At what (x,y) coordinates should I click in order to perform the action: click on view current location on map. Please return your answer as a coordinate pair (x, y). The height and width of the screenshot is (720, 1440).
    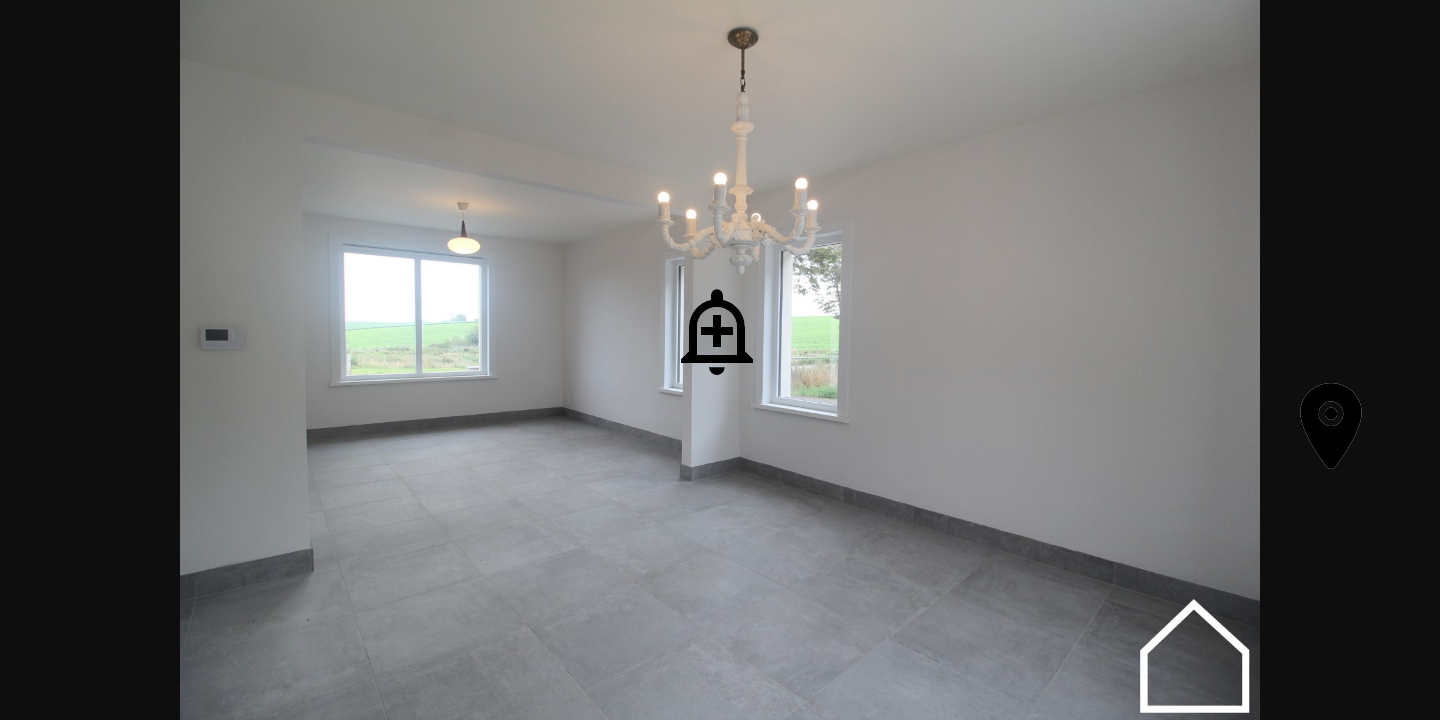
    Looking at the image, I should click on (1331, 426).